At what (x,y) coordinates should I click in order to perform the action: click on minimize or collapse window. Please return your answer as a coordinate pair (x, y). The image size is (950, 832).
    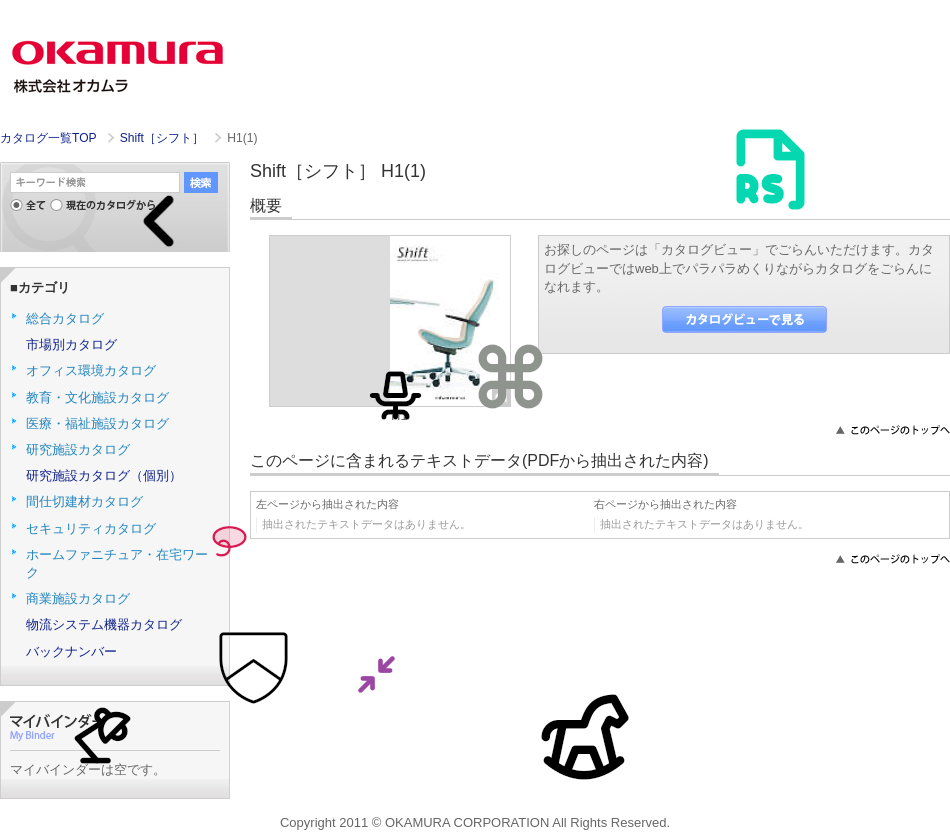
    Looking at the image, I should click on (376, 674).